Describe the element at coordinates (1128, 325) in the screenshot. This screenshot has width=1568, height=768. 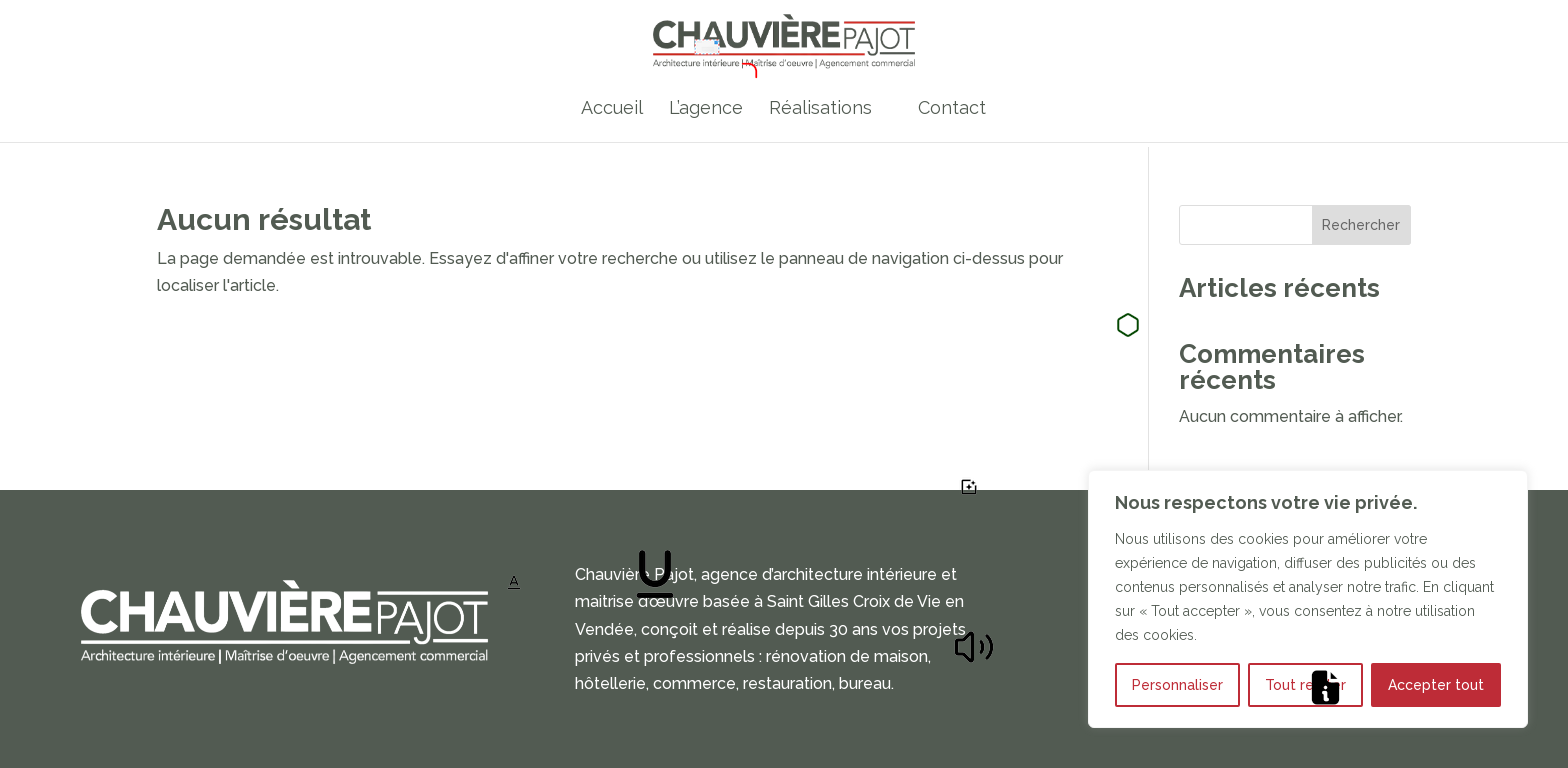
I see `select a hexagonal shape or polygon tool` at that location.